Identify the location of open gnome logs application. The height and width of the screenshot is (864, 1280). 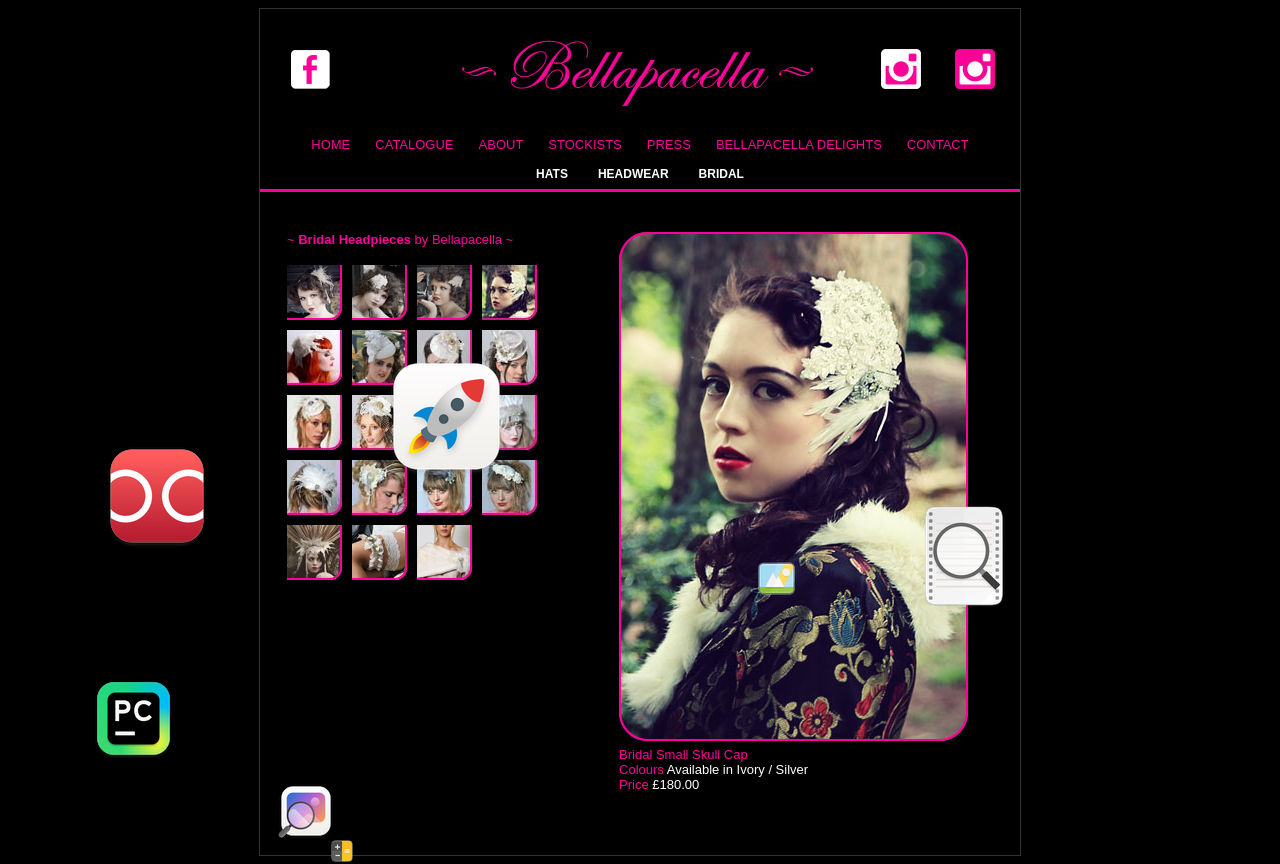
(964, 556).